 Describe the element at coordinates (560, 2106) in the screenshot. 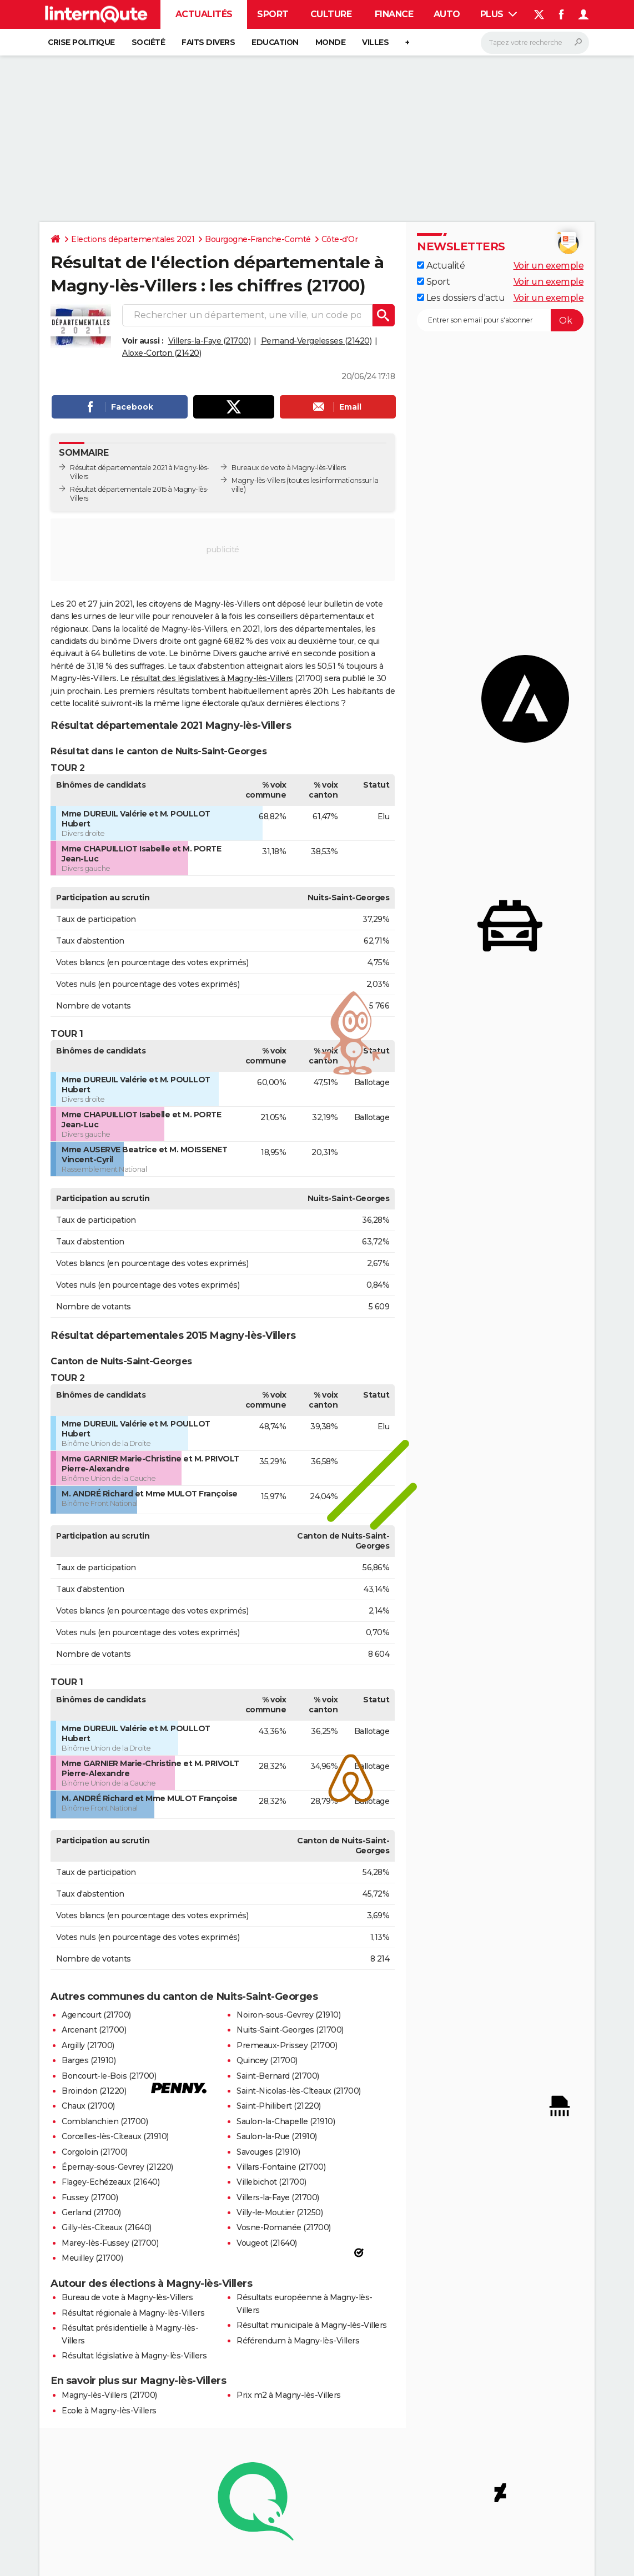

I see `permanently delete or shred a document` at that location.